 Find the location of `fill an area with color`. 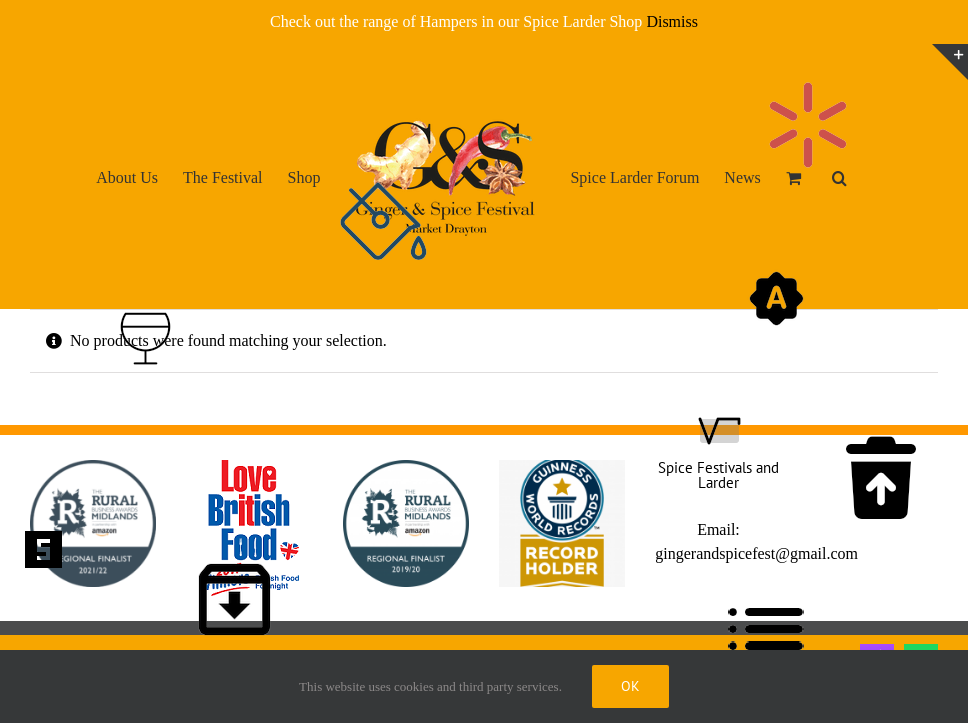

fill an area with color is located at coordinates (382, 224).